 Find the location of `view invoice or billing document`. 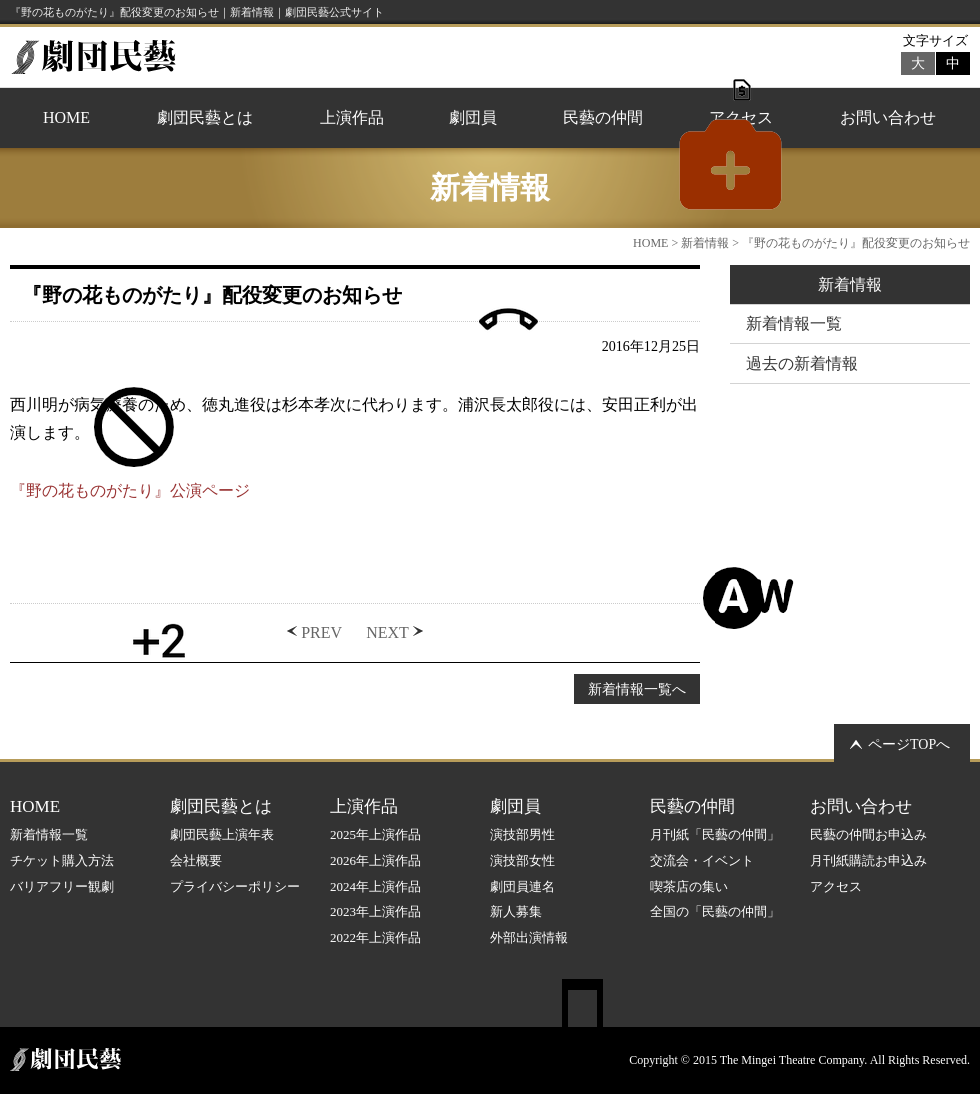

view invoice or billing document is located at coordinates (742, 90).